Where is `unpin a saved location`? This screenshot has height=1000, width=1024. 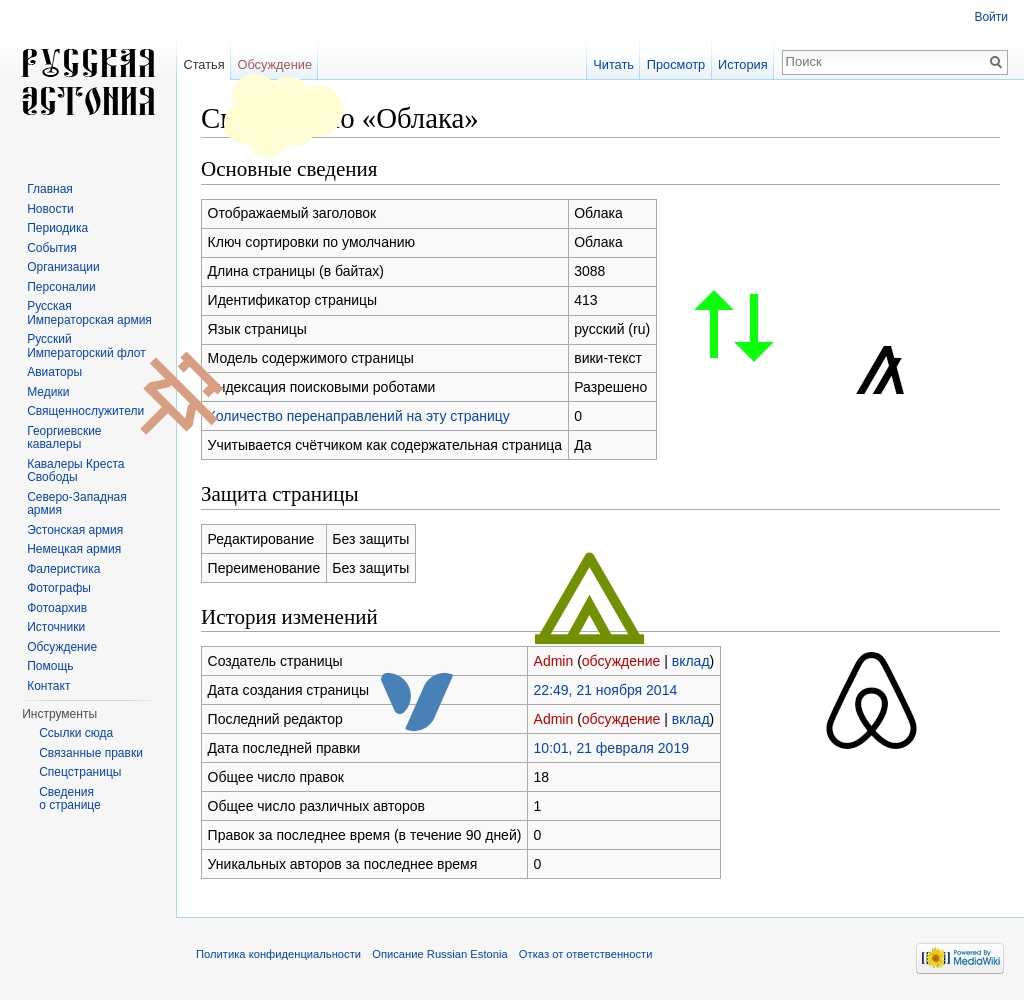
unpin a saved location is located at coordinates (178, 396).